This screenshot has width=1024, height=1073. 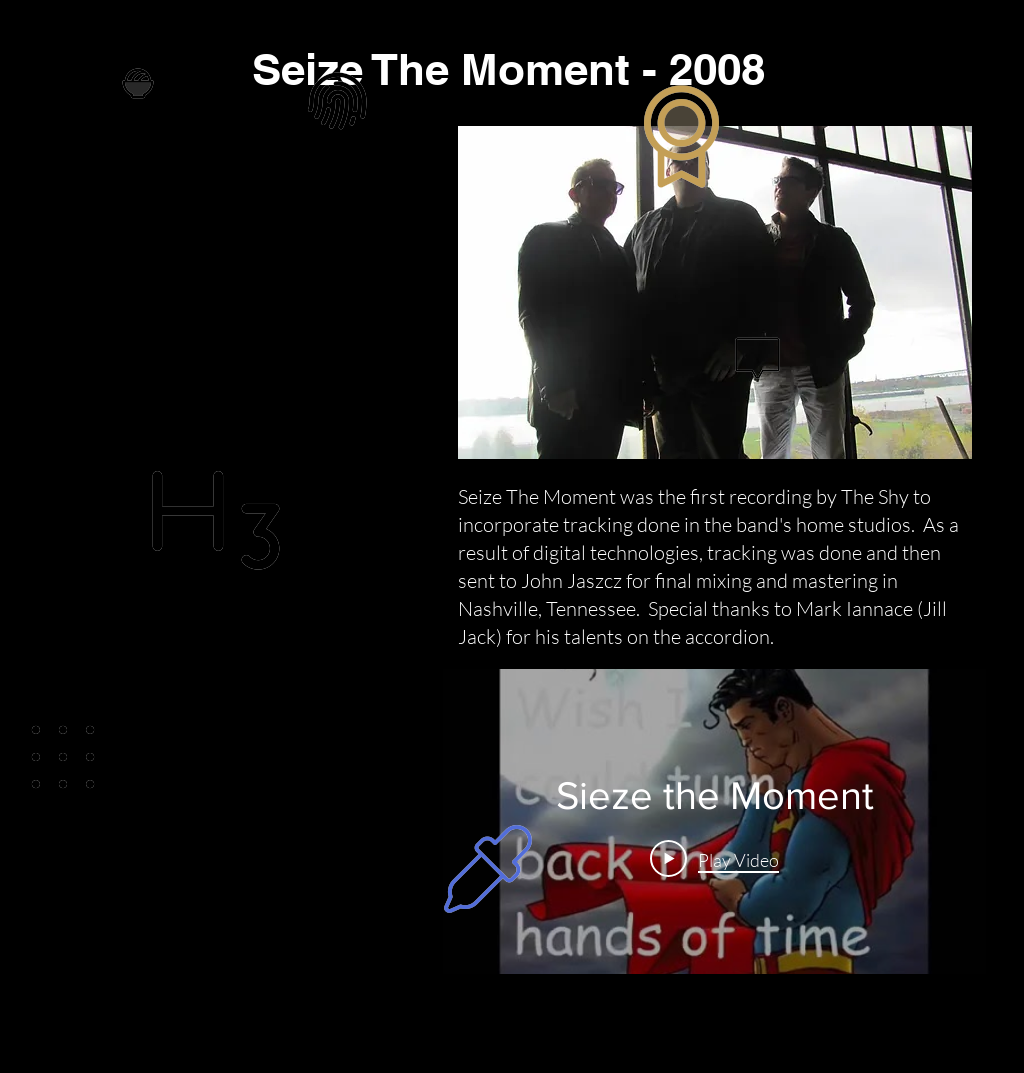 What do you see at coordinates (209, 518) in the screenshot?
I see `format text as heading level 3` at bounding box center [209, 518].